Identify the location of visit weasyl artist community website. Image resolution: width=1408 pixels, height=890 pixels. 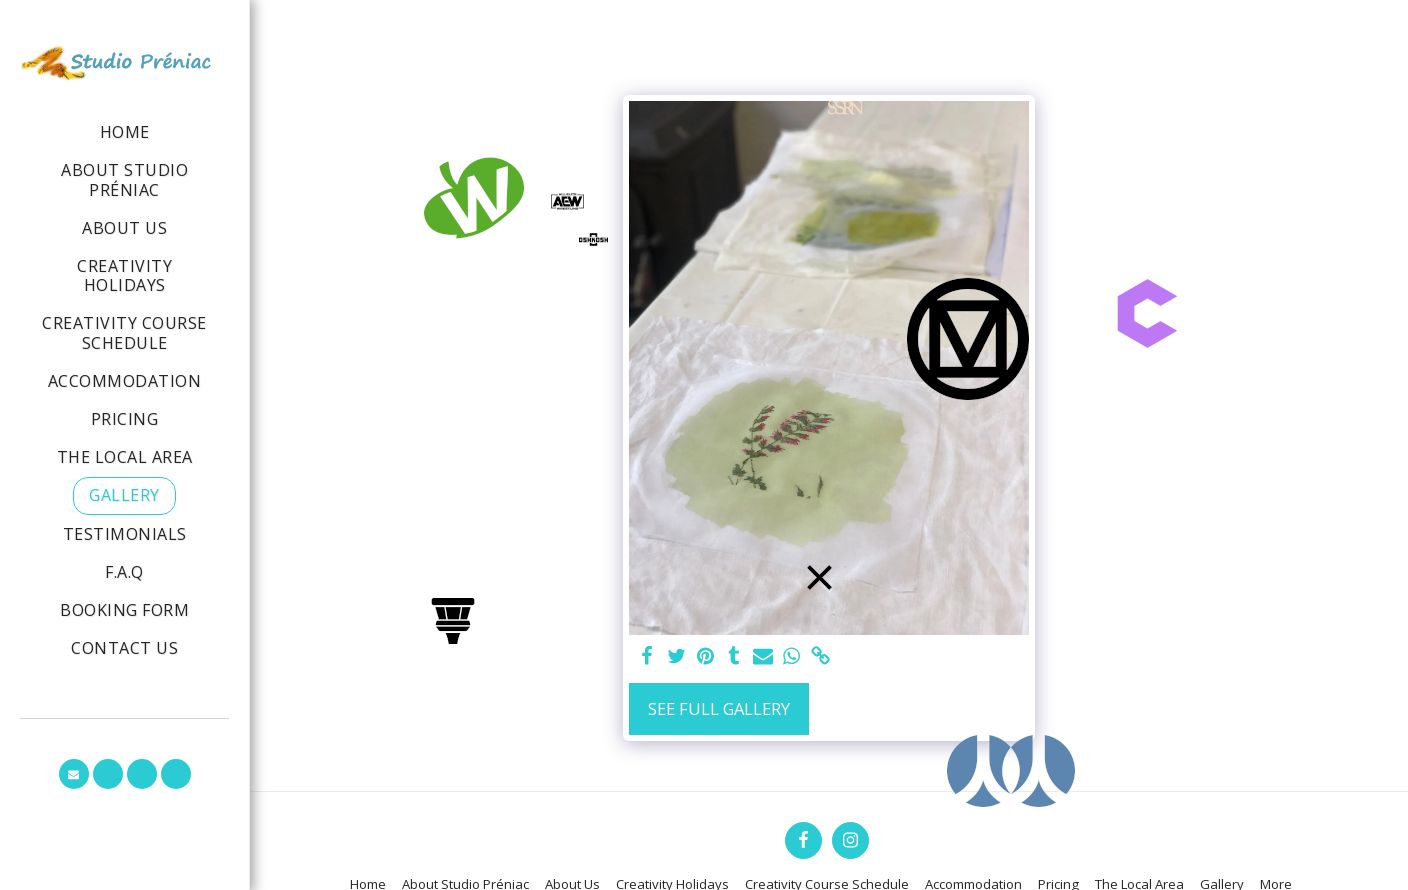
(474, 198).